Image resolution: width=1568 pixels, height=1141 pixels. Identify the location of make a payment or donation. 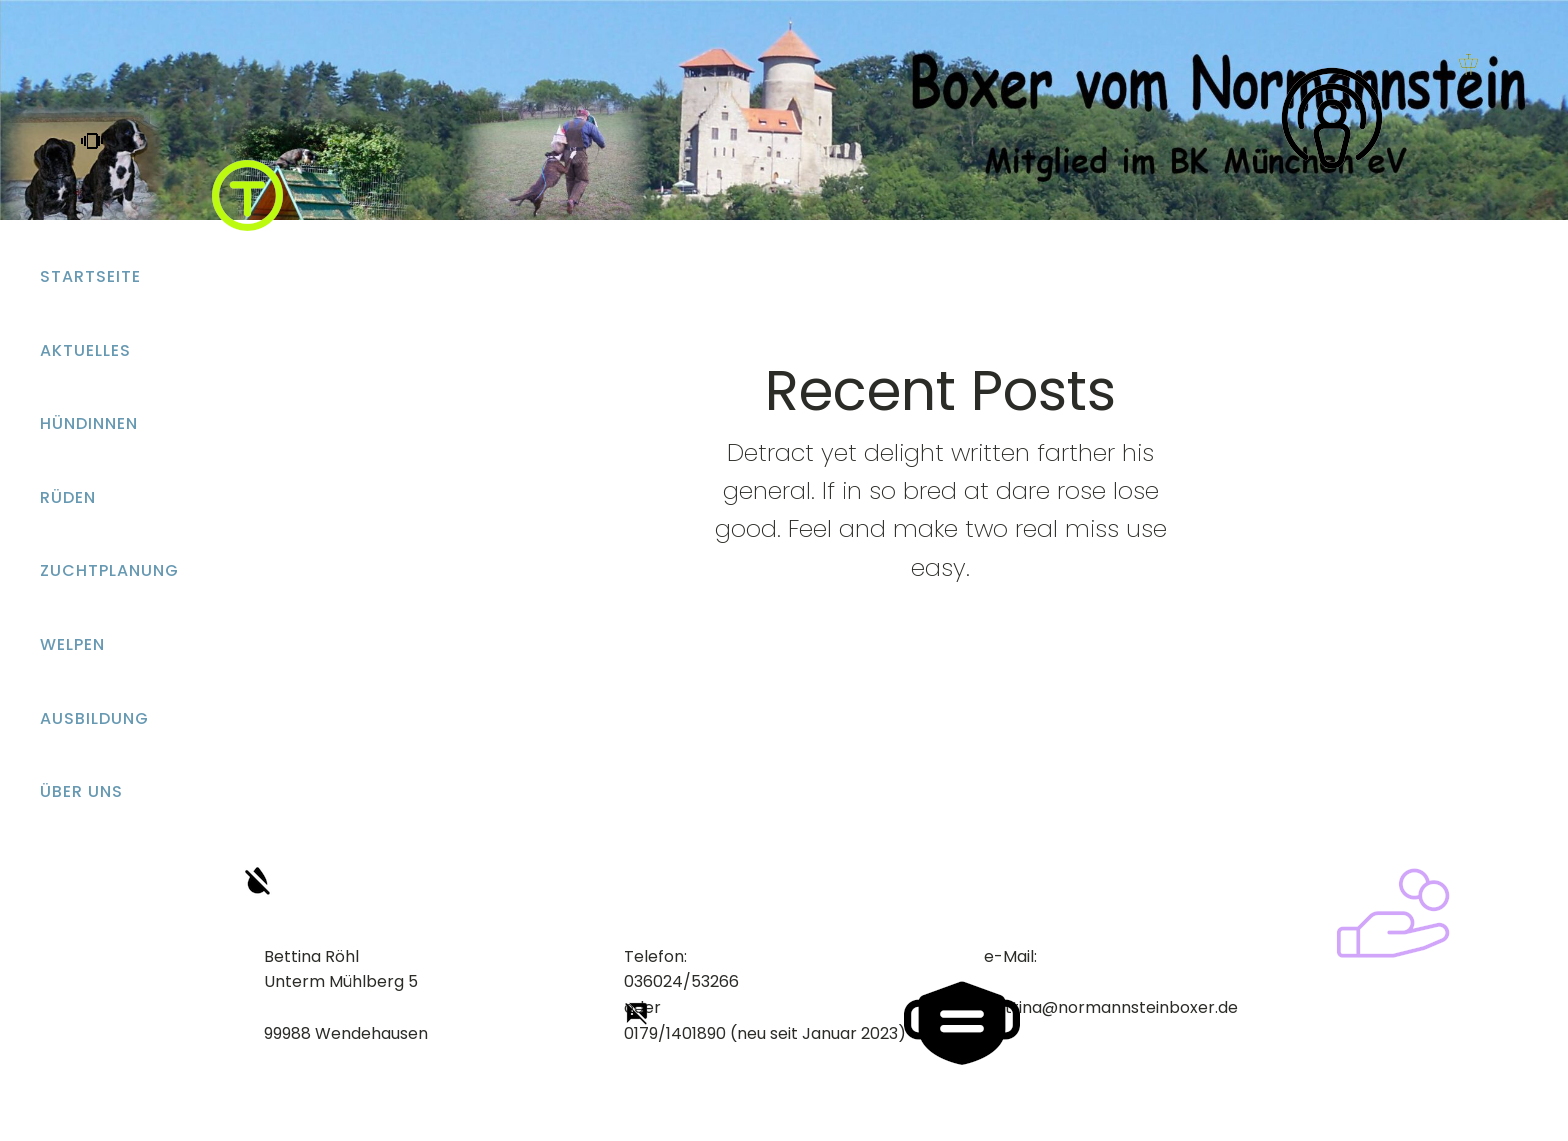
(1397, 917).